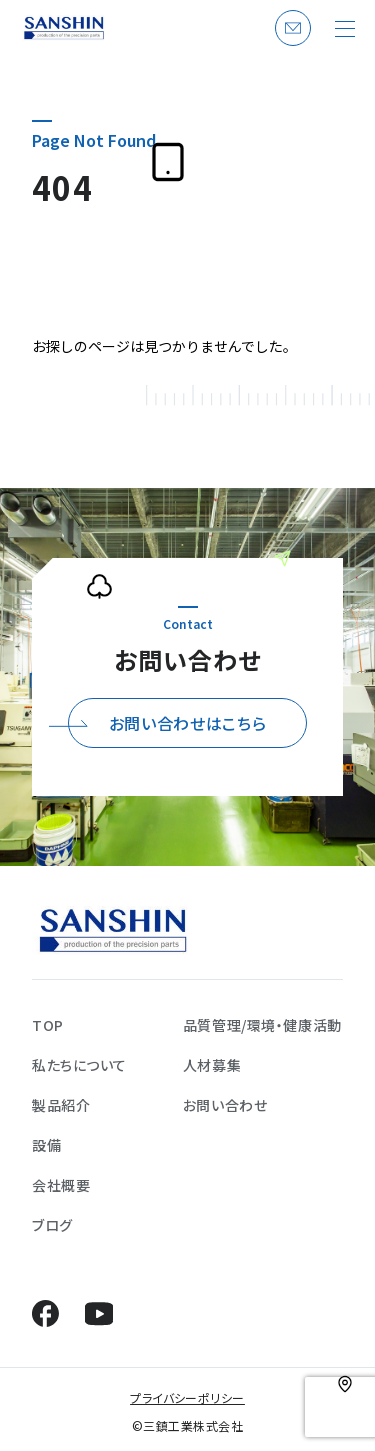 The width and height of the screenshot is (375, 1451). I want to click on playing card suit symbol for clubs, so click(99, 586).